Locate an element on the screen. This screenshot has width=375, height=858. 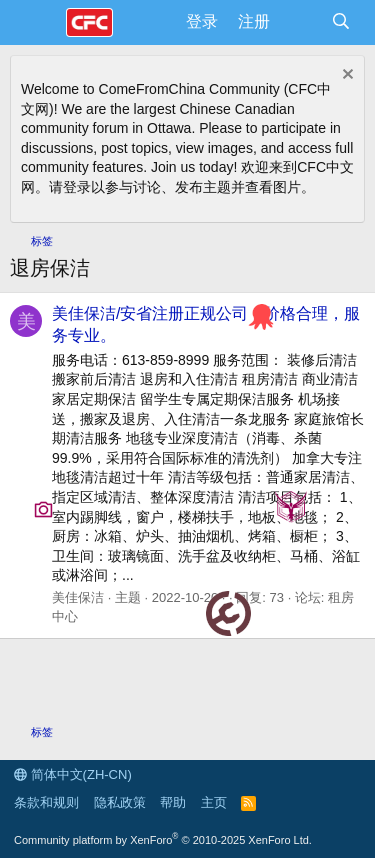
visit the Modrinth website or platform is located at coordinates (228, 613).